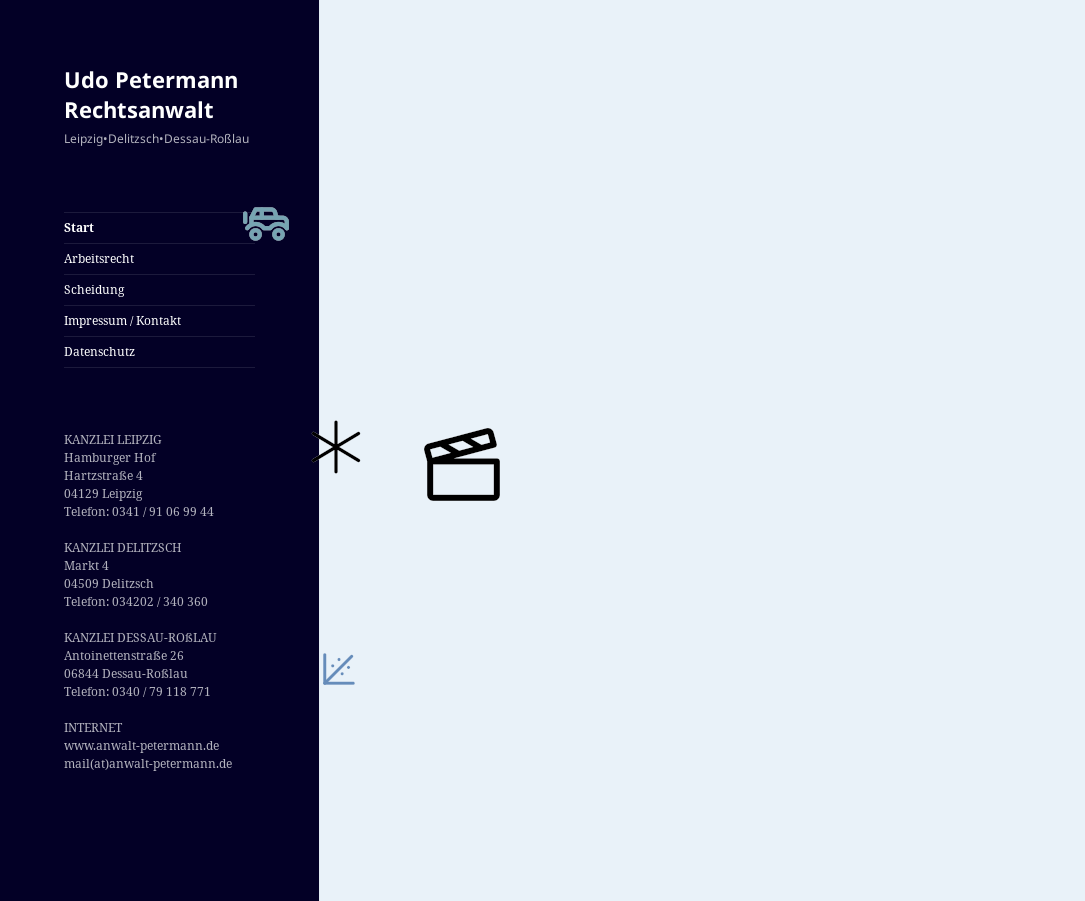 This screenshot has height=901, width=1085. What do you see at coordinates (336, 447) in the screenshot?
I see `indicates a required field in a form` at bounding box center [336, 447].